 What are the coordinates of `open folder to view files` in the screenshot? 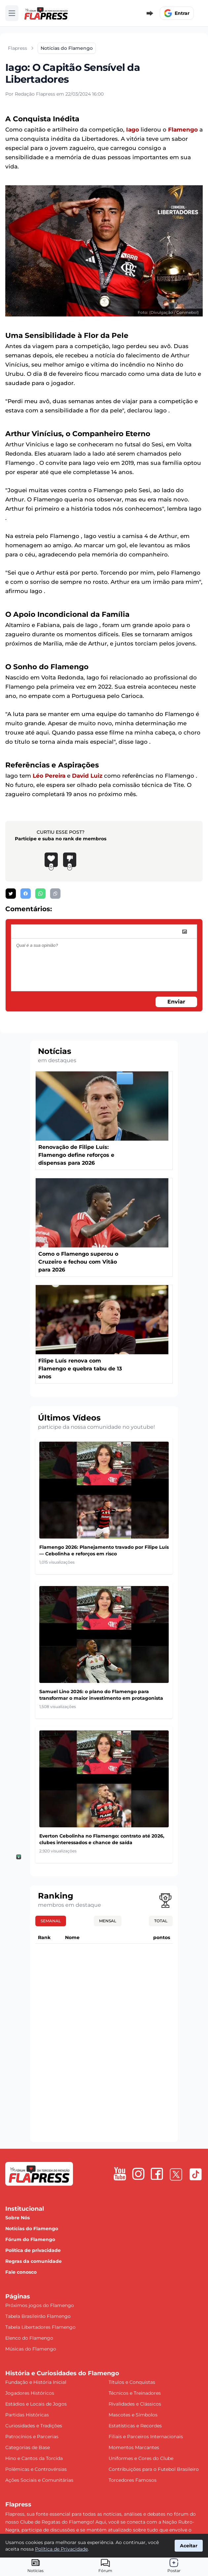 It's located at (125, 1078).